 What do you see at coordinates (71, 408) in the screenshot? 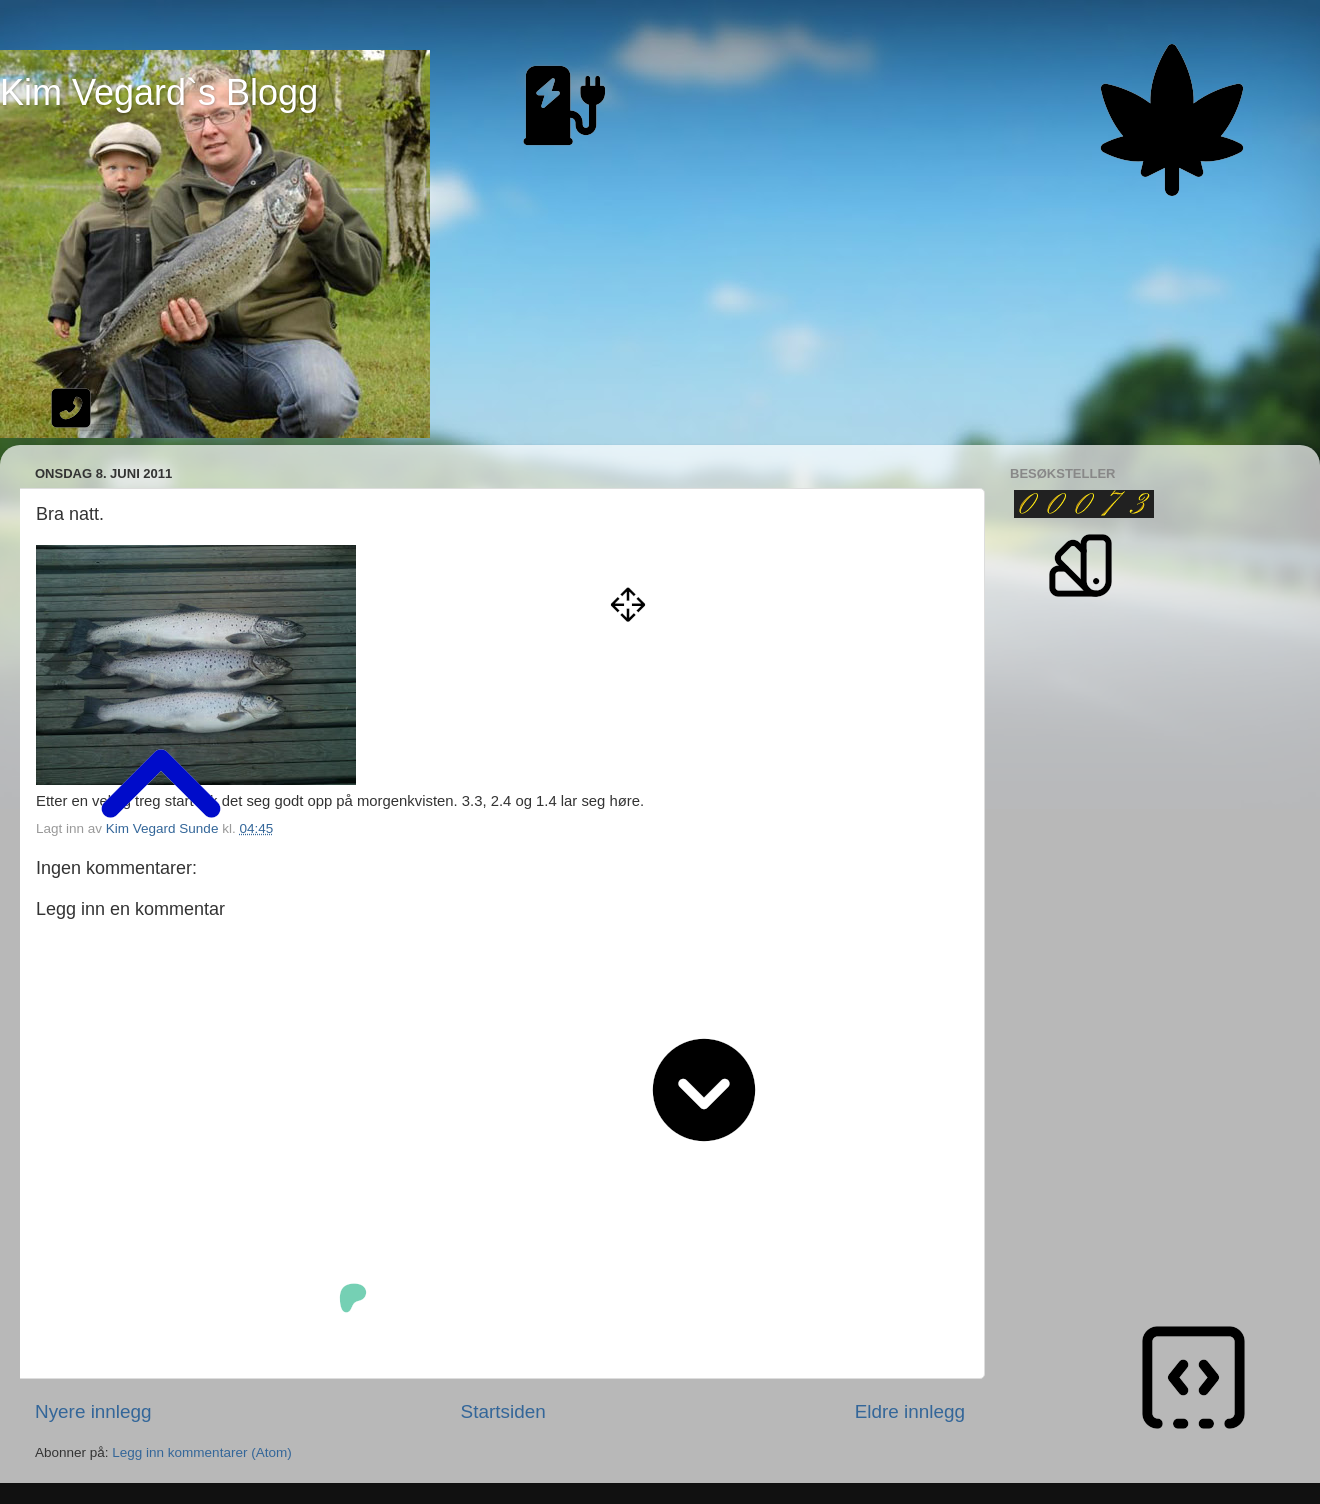
I see `make or receive a phone call` at bounding box center [71, 408].